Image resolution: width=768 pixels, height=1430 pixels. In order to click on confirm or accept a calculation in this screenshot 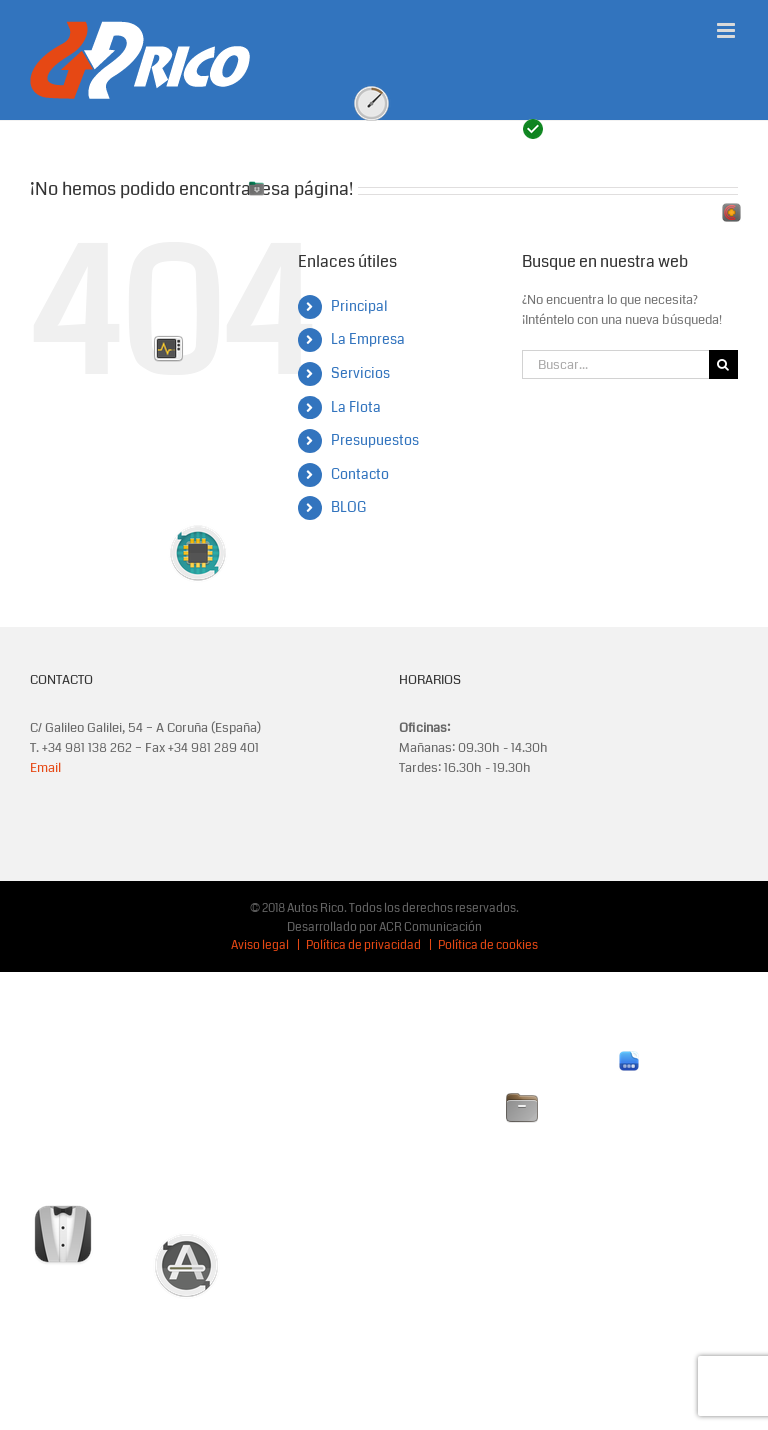, I will do `click(533, 129)`.